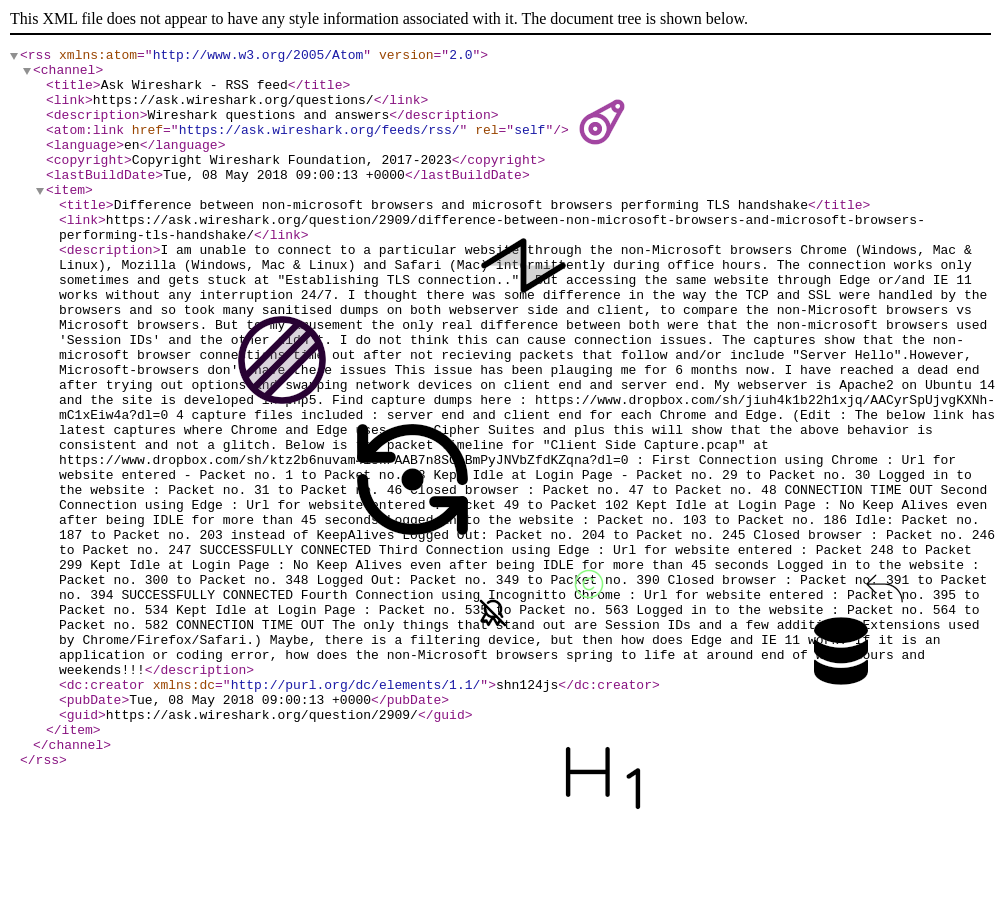  I want to click on indicates a blocked or prohibited action, so click(282, 360).